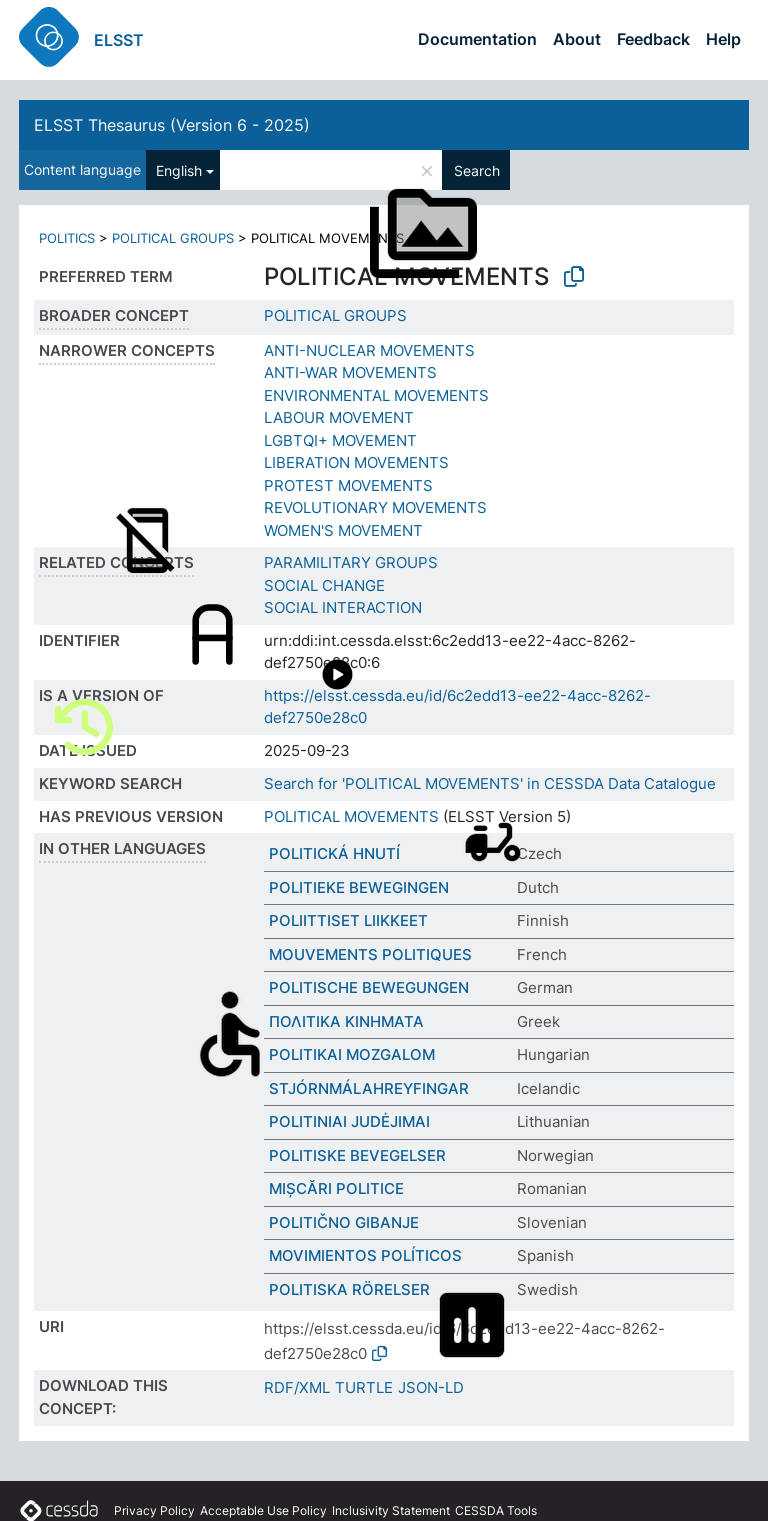  What do you see at coordinates (423, 233) in the screenshot?
I see `access your photo and media library` at bounding box center [423, 233].